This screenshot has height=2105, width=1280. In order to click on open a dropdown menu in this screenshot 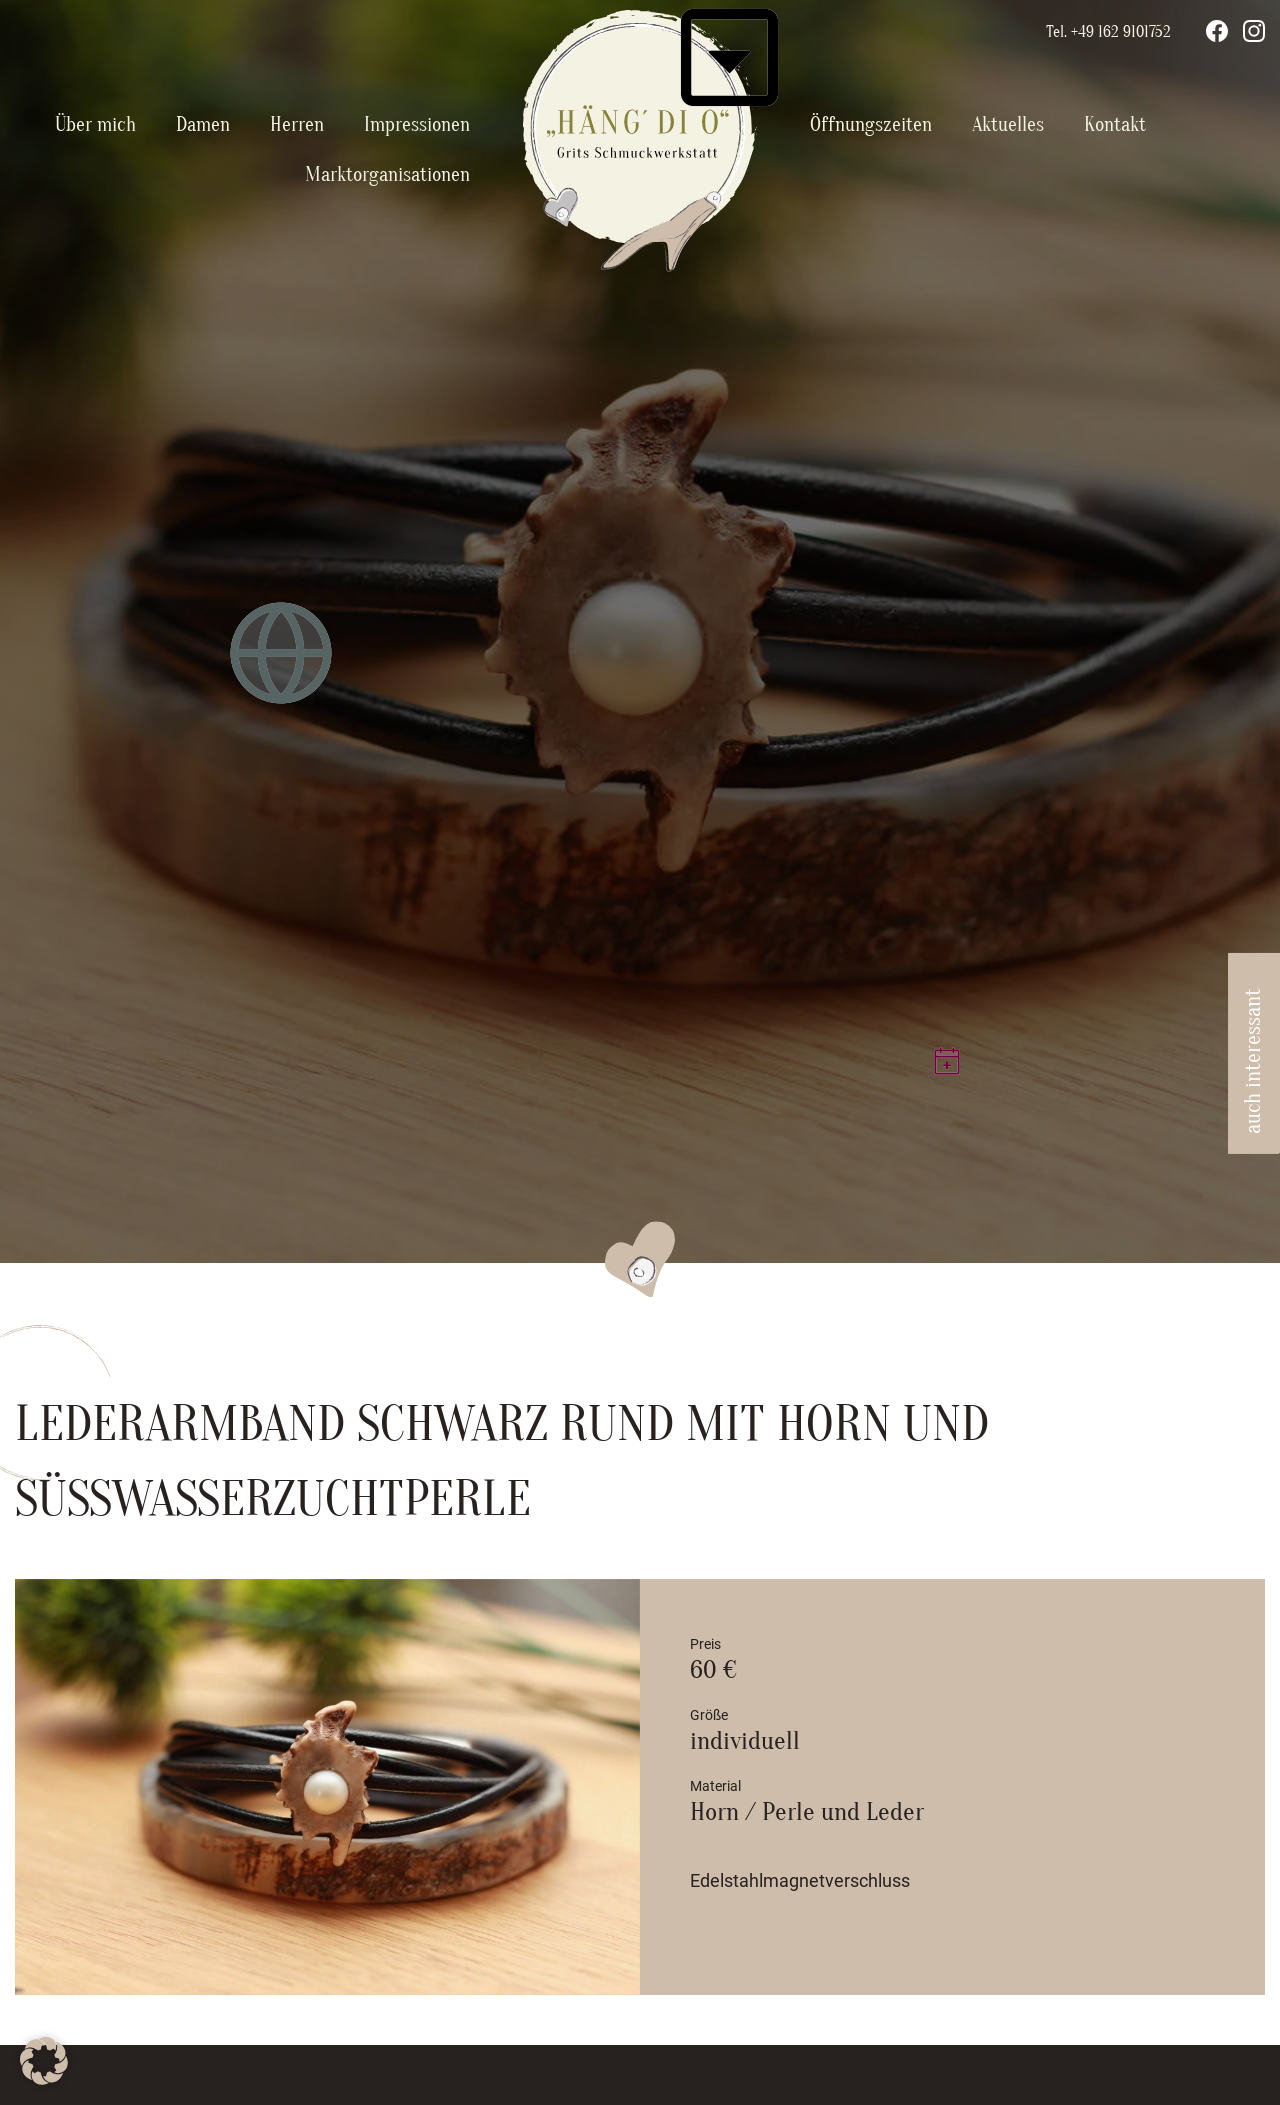, I will do `click(729, 57)`.